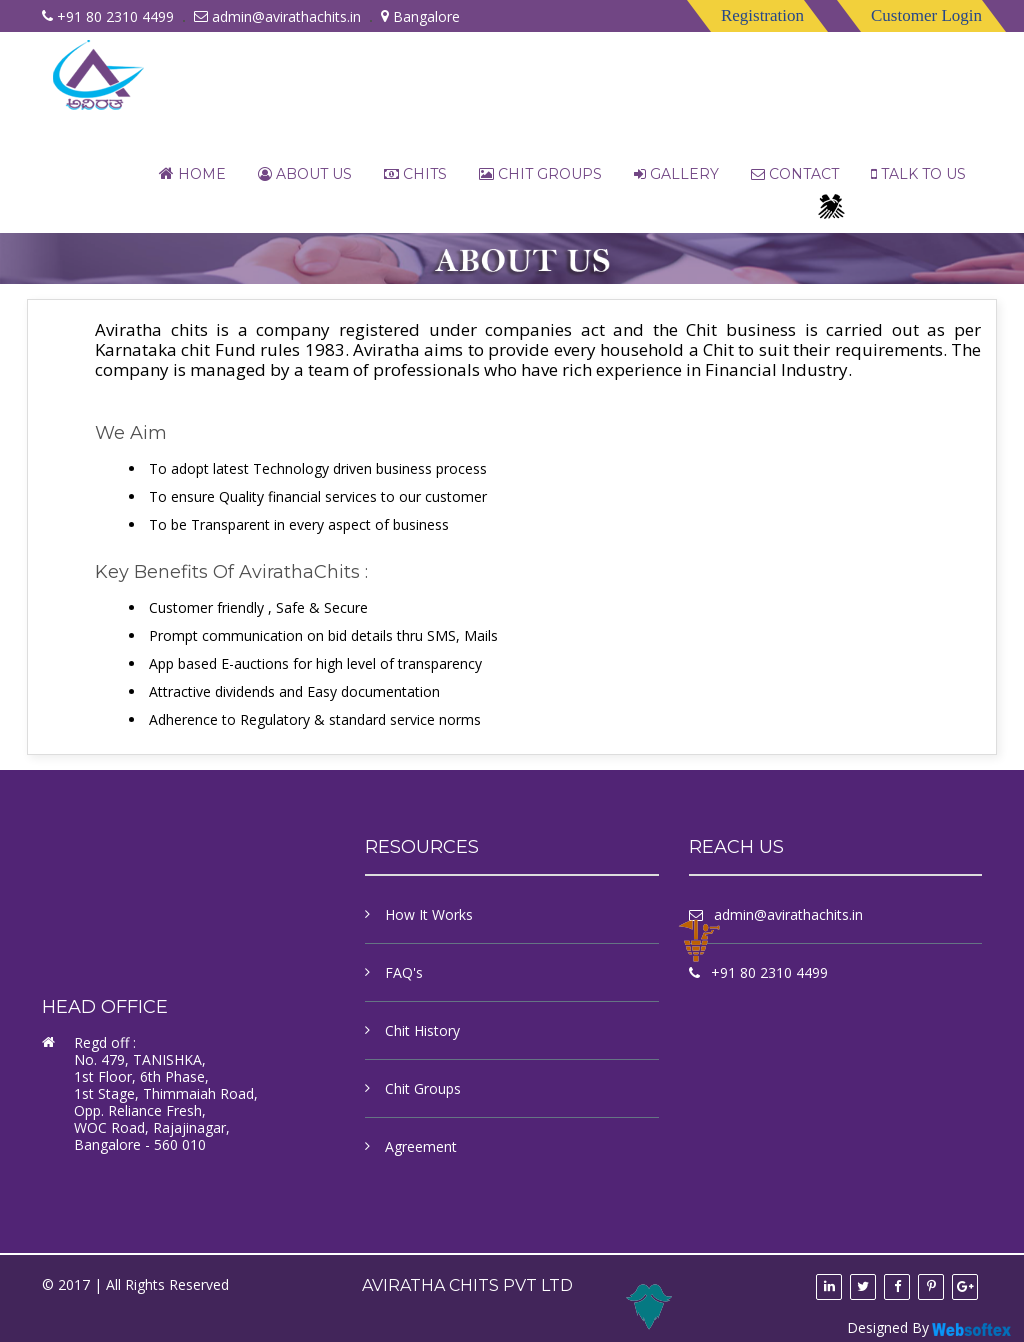 The height and width of the screenshot is (1342, 1024). Describe the element at coordinates (649, 1306) in the screenshot. I see `select beard style for character customization` at that location.